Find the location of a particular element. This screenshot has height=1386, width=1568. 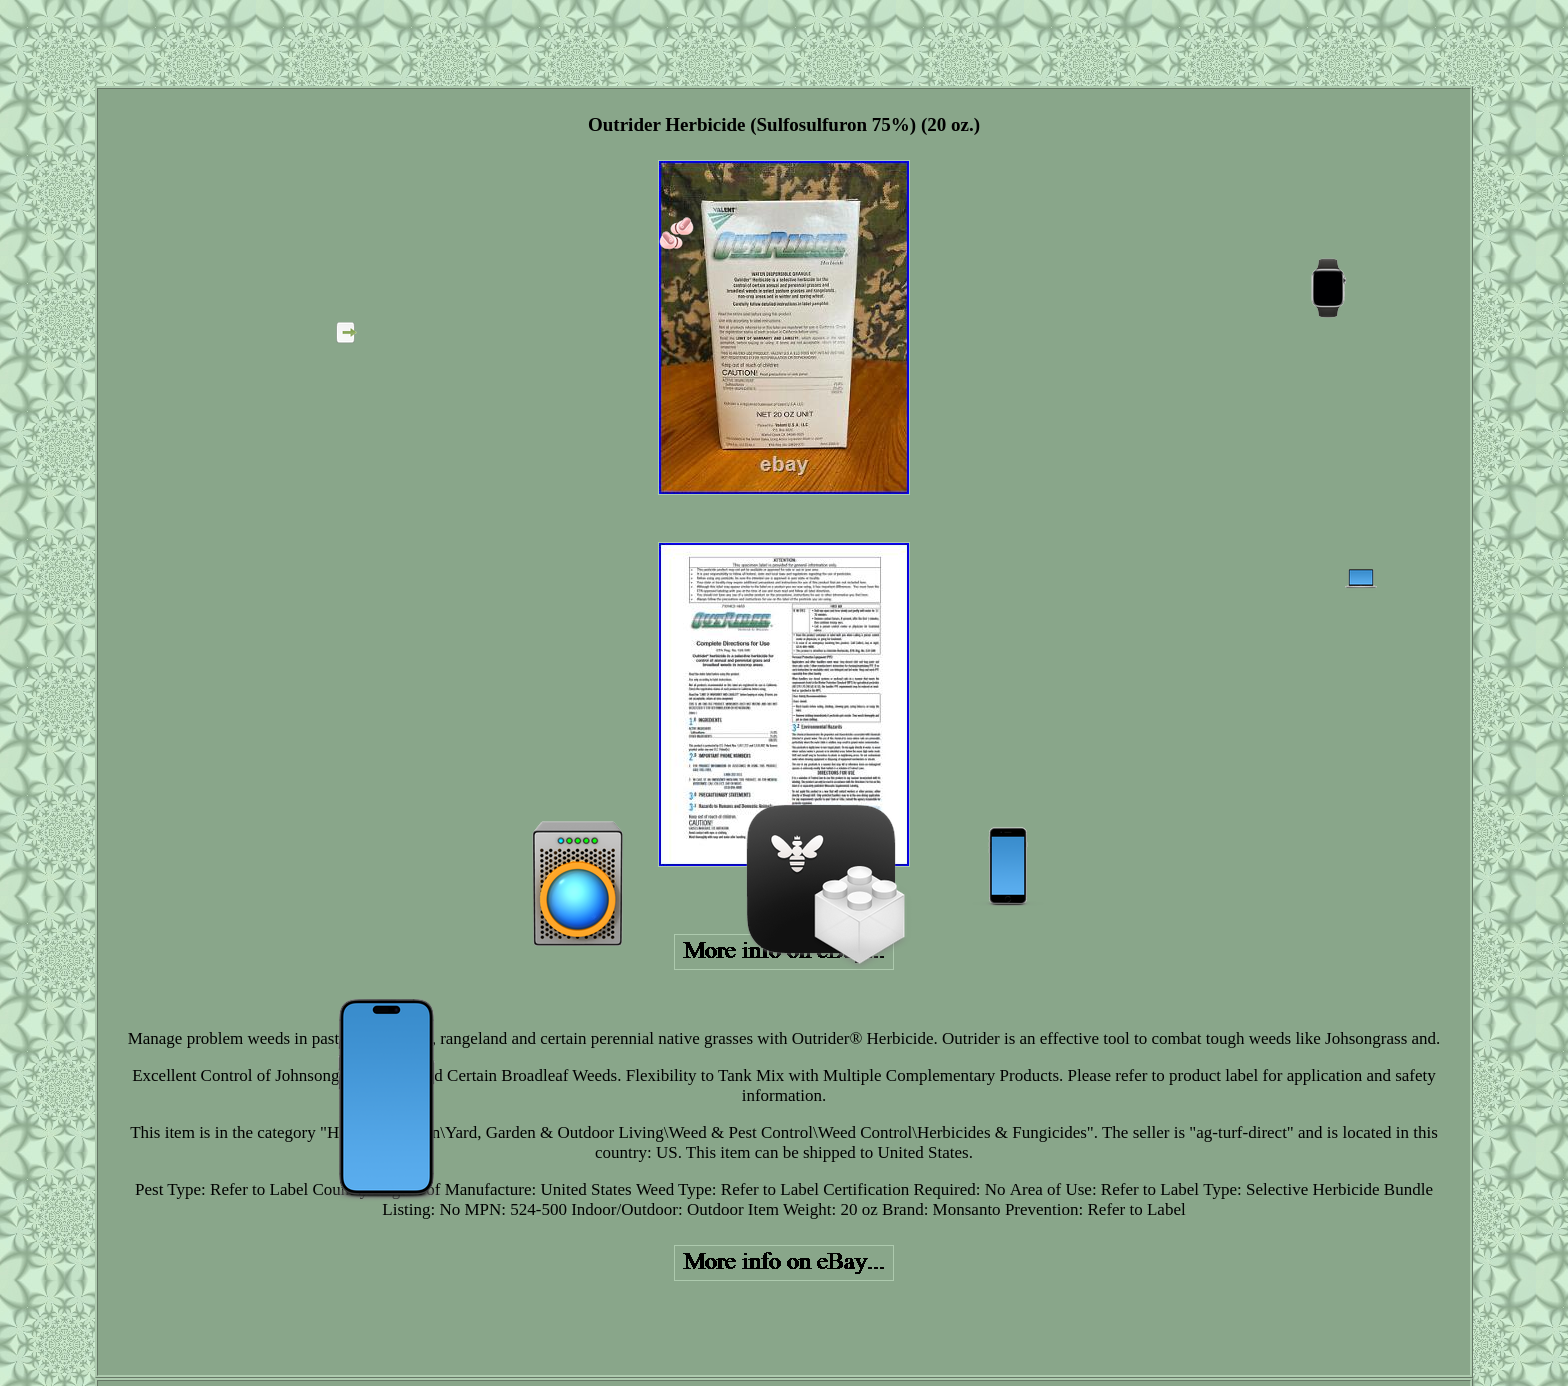

connect to beats wireless earbuds is located at coordinates (676, 233).